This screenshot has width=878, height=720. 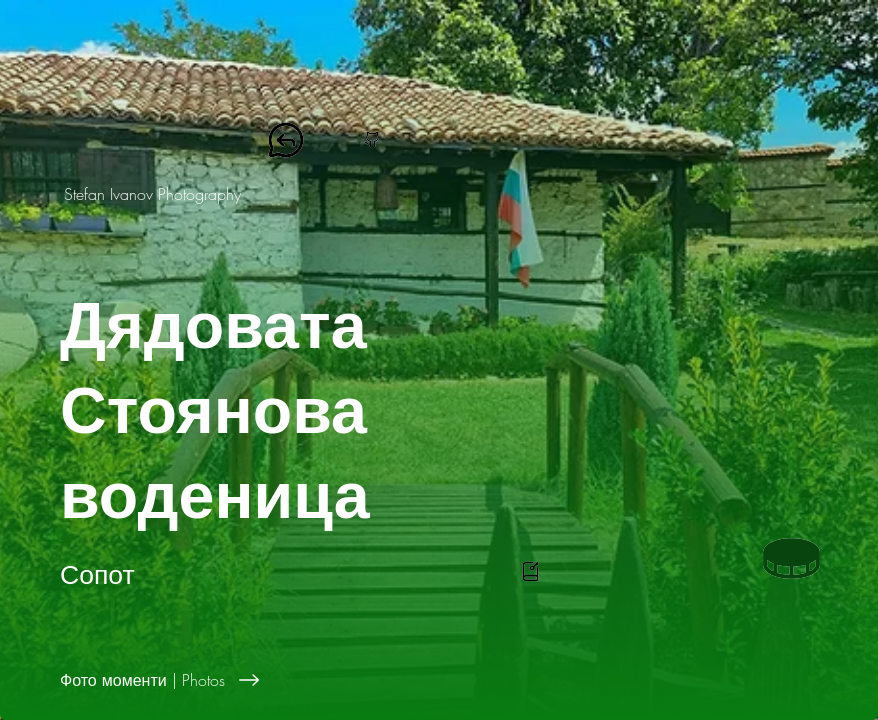 I want to click on access encrypted or password-protected documents, so click(x=530, y=571).